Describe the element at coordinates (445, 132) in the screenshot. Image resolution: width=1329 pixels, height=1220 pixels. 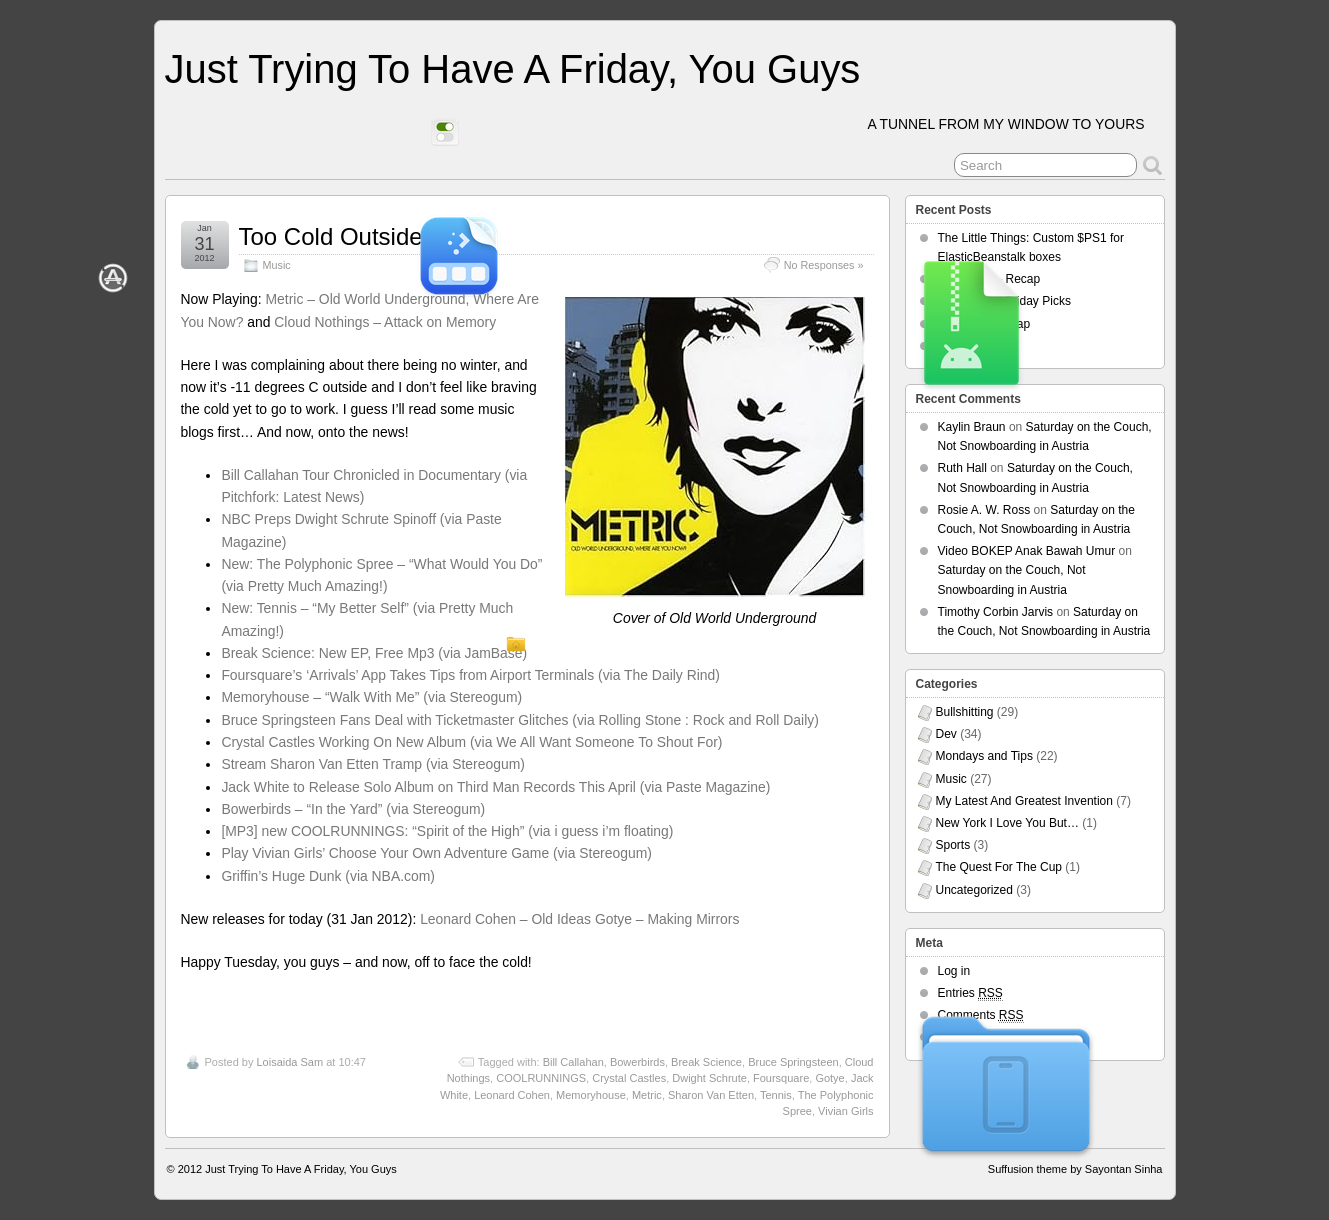
I see `open gnome tweaks to customize desktop settings` at that location.